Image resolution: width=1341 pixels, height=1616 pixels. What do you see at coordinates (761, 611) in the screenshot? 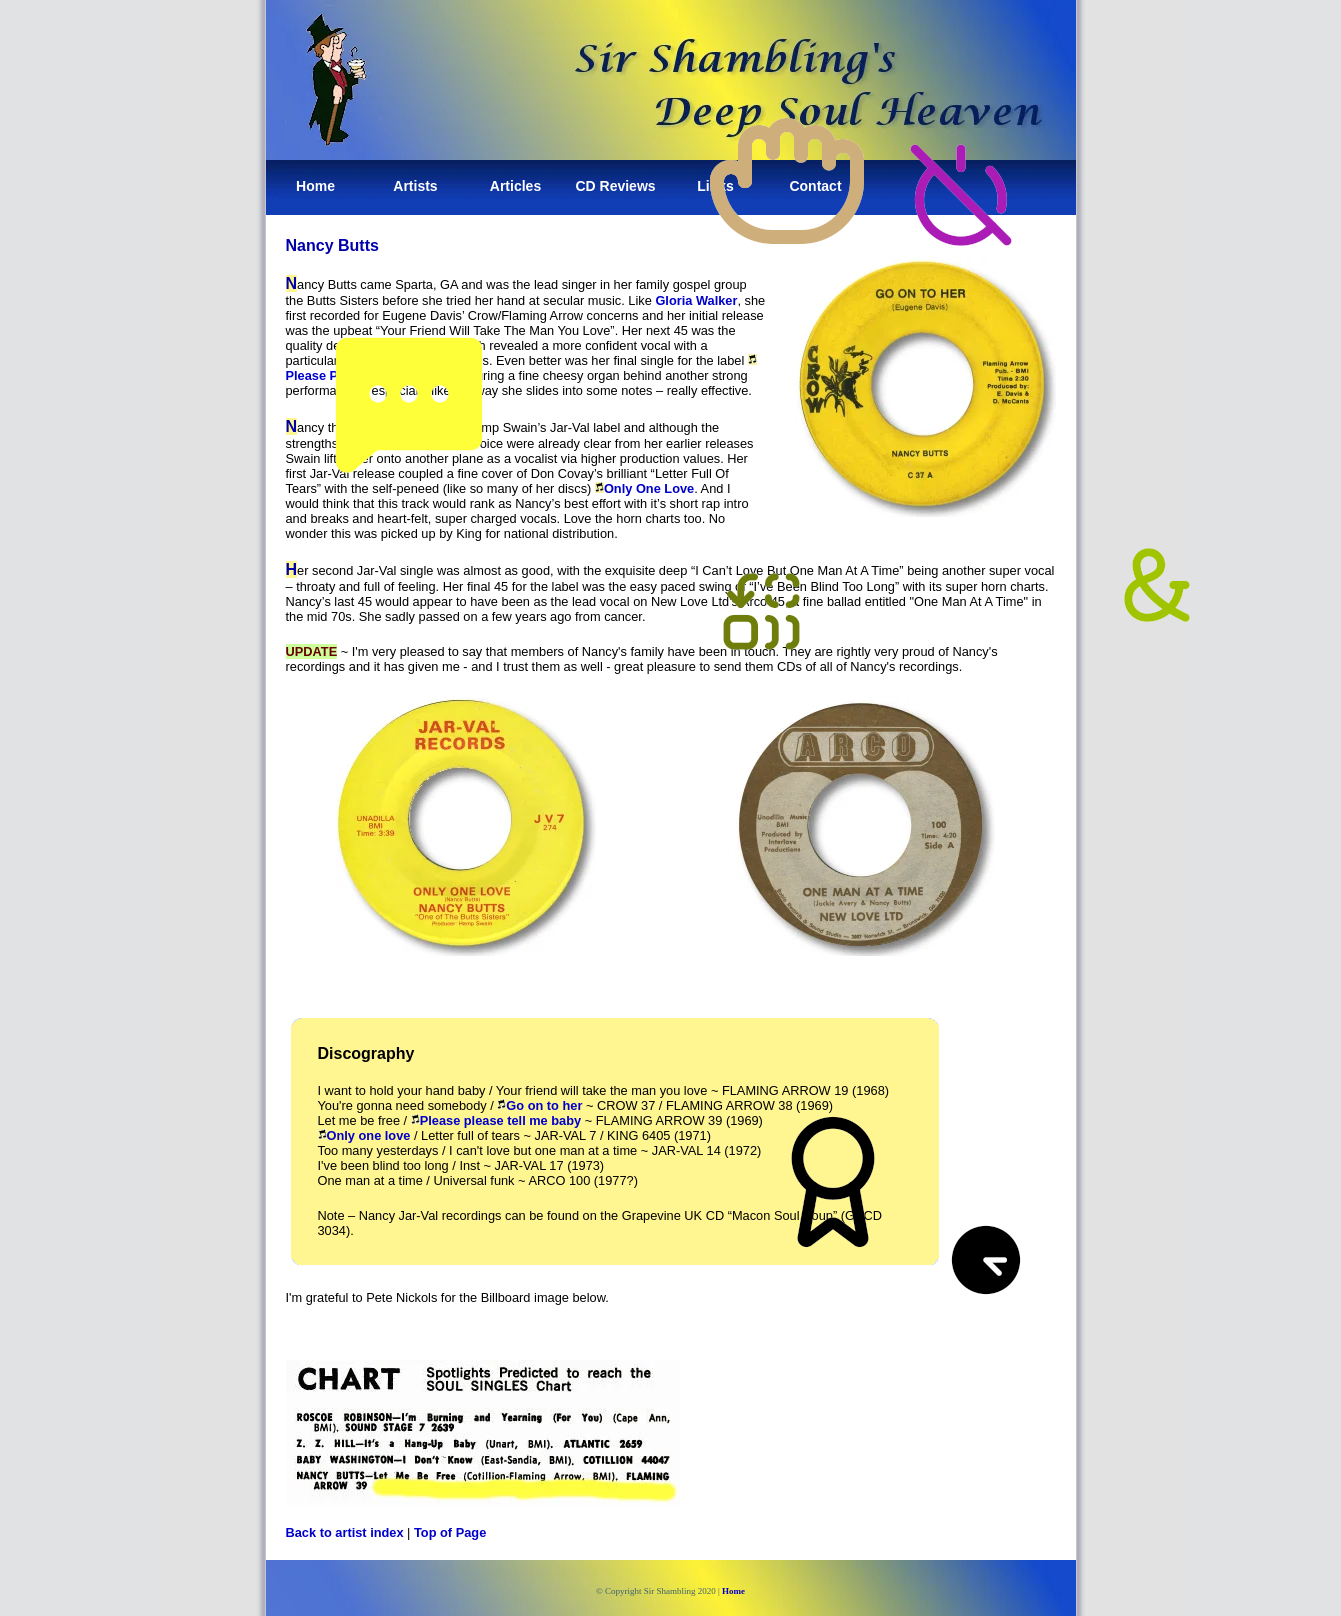
I see `replace all matching instances in a document` at bounding box center [761, 611].